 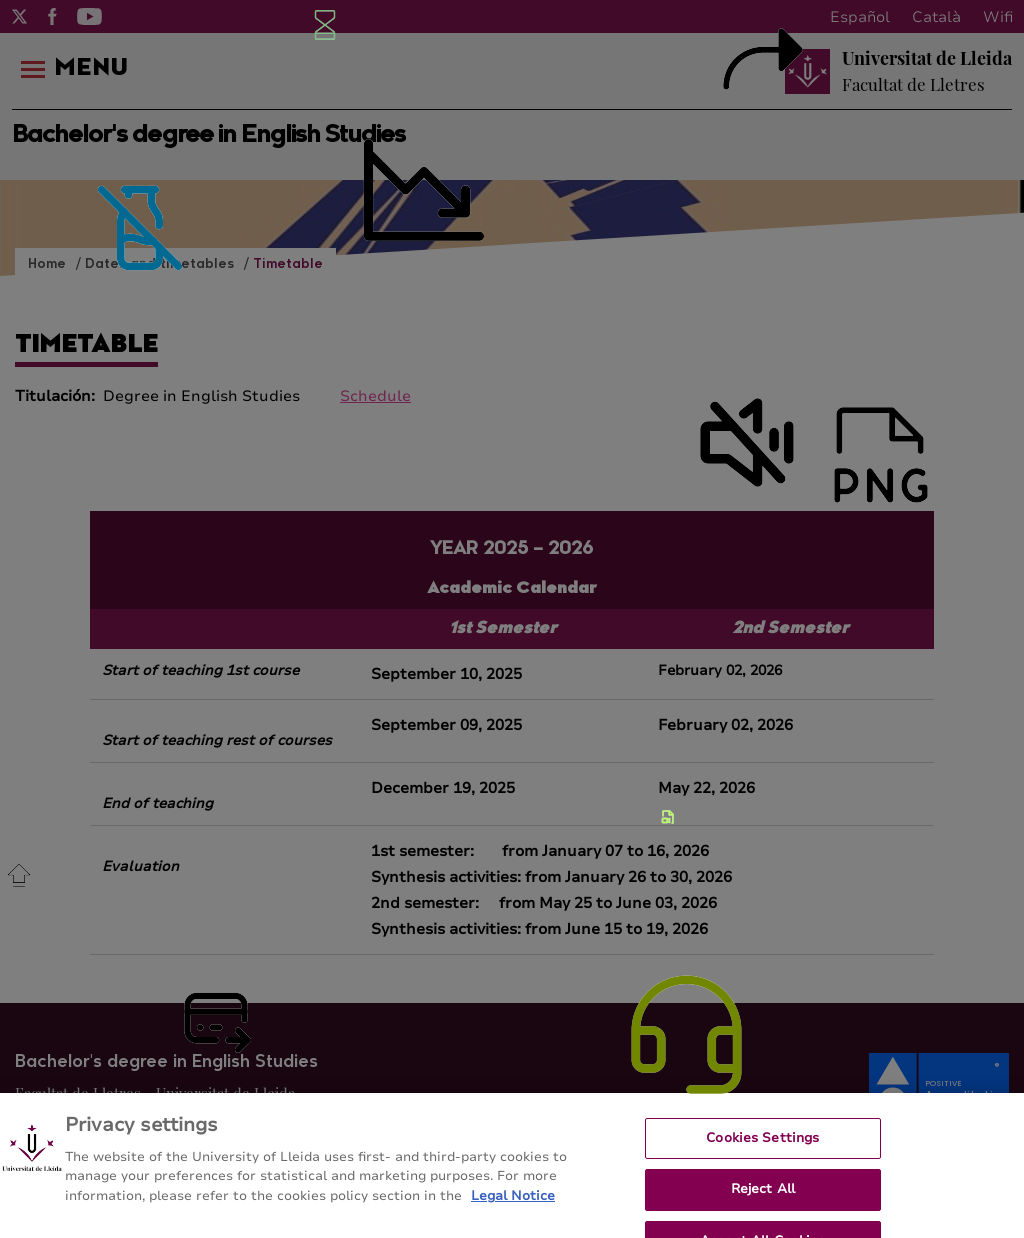 What do you see at coordinates (140, 228) in the screenshot?
I see `indicates dairy-free or no milk option` at bounding box center [140, 228].